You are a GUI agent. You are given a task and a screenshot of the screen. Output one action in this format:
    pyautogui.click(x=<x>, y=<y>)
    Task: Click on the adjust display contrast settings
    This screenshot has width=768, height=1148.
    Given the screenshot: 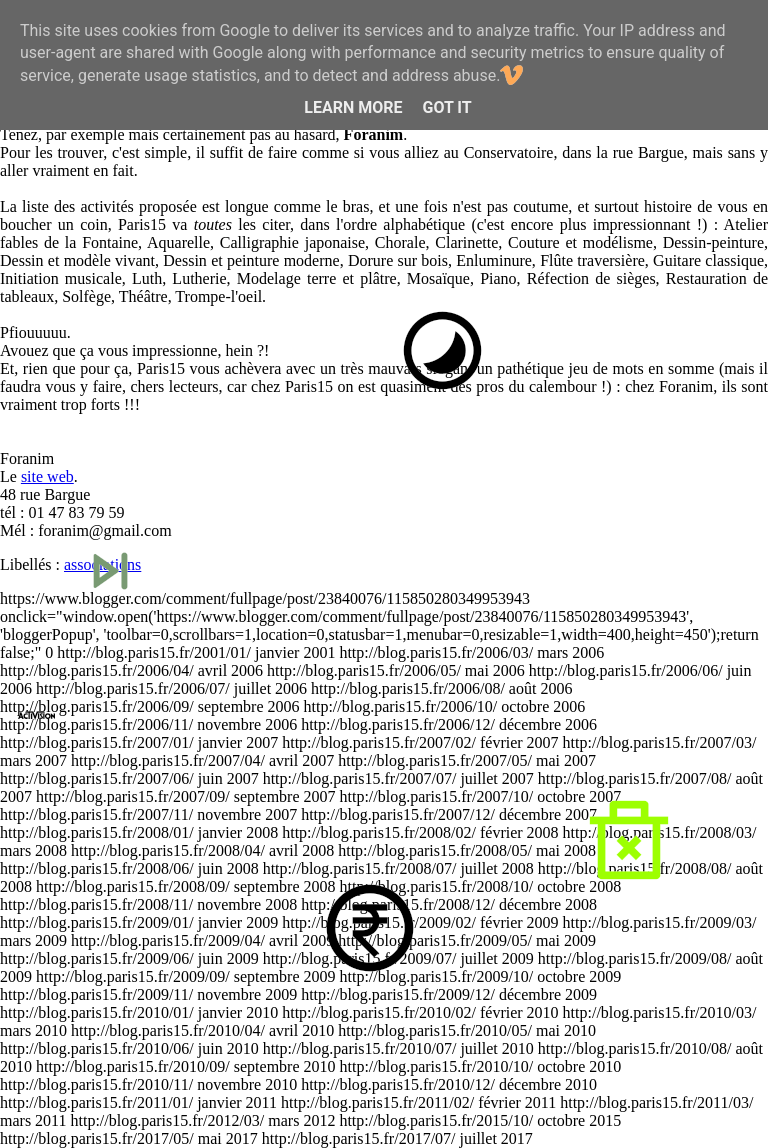 What is the action you would take?
    pyautogui.click(x=442, y=350)
    